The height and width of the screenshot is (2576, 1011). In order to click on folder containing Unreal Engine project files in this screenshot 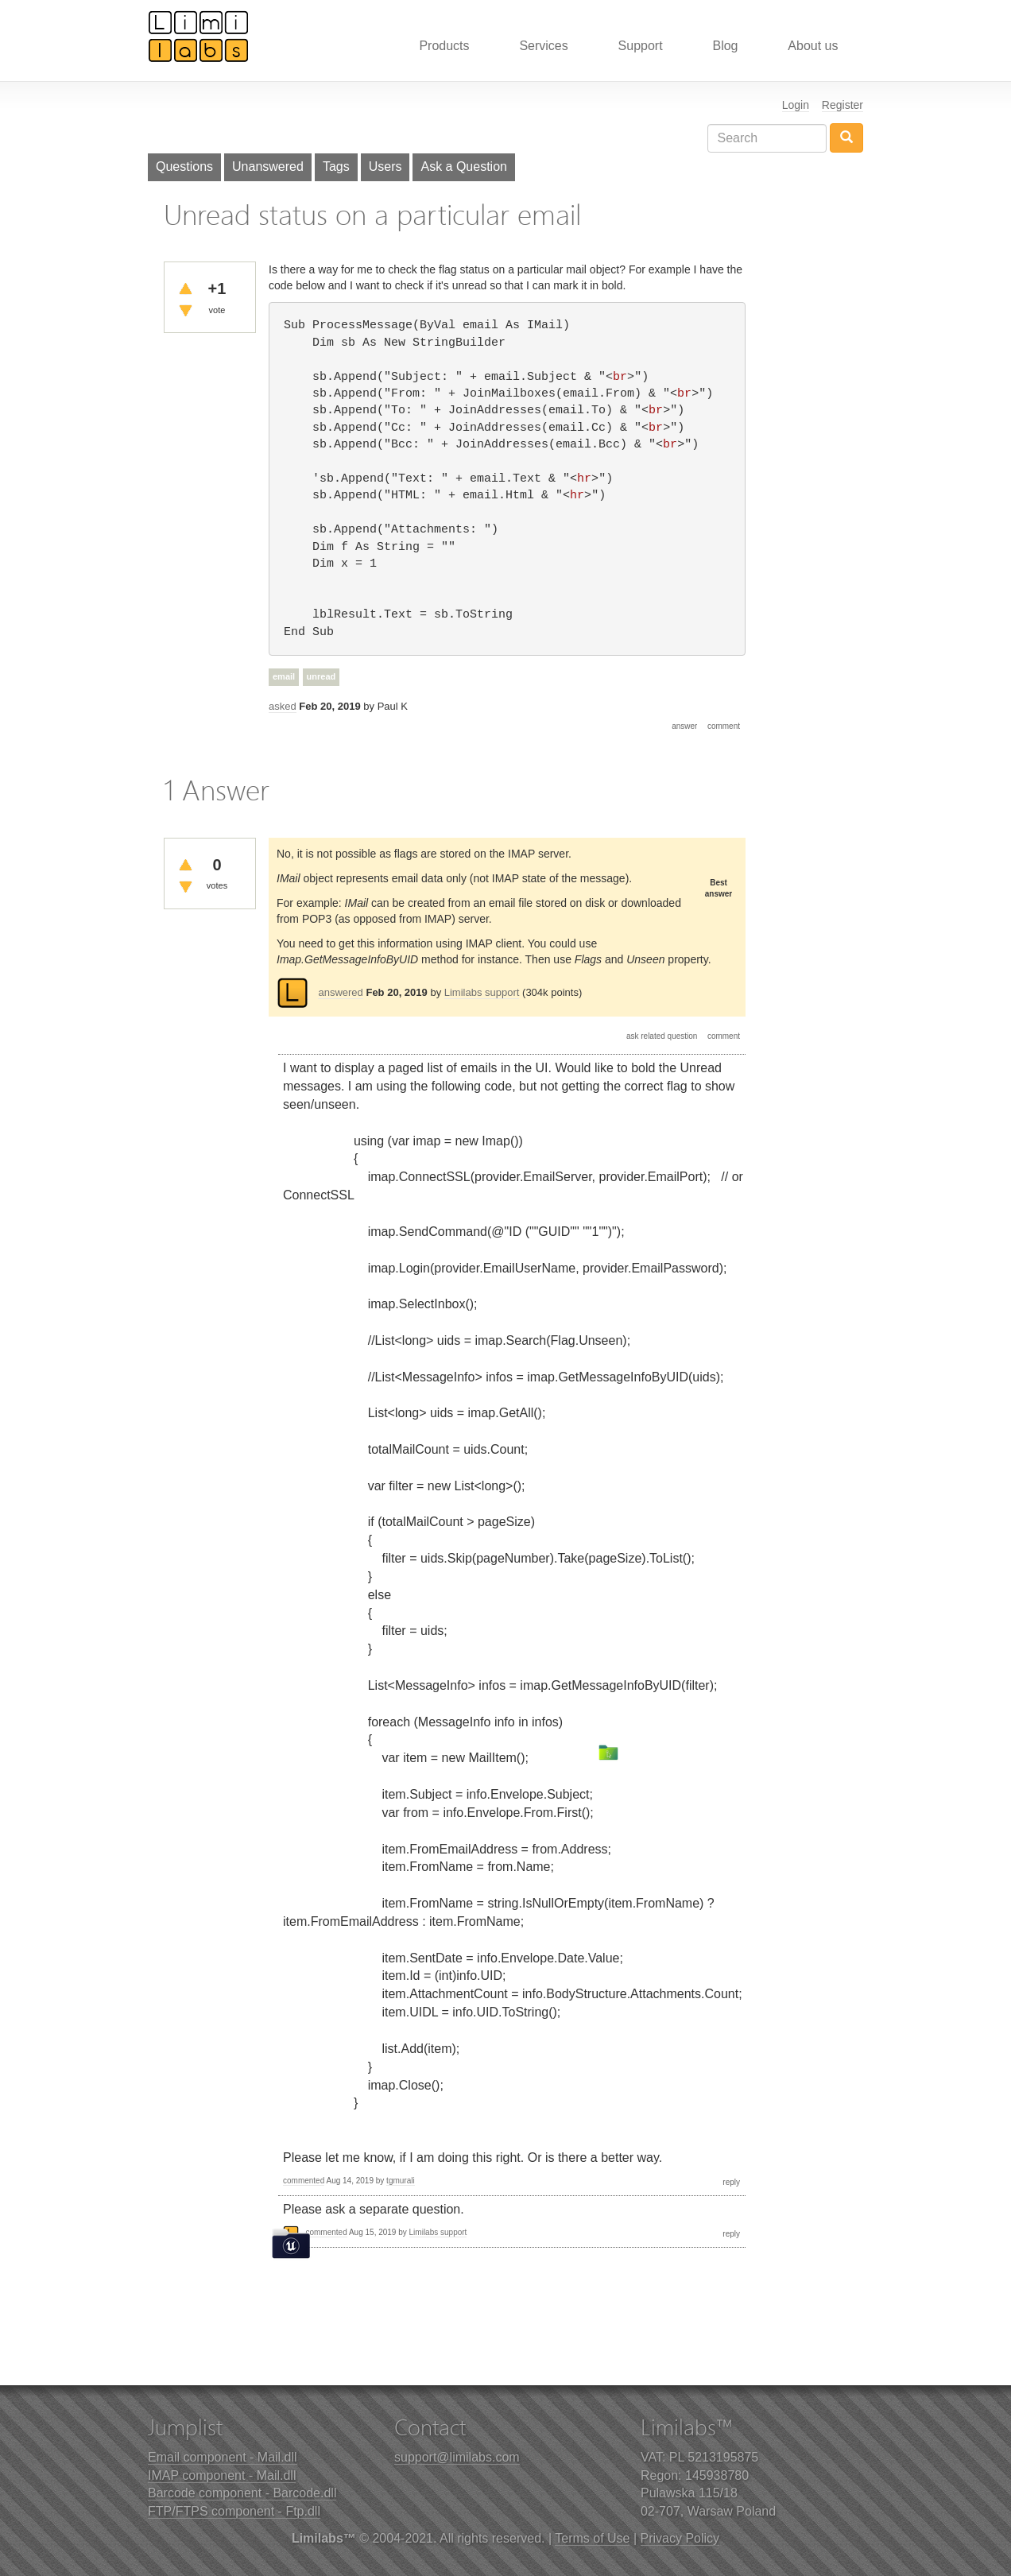, I will do `click(291, 2245)`.